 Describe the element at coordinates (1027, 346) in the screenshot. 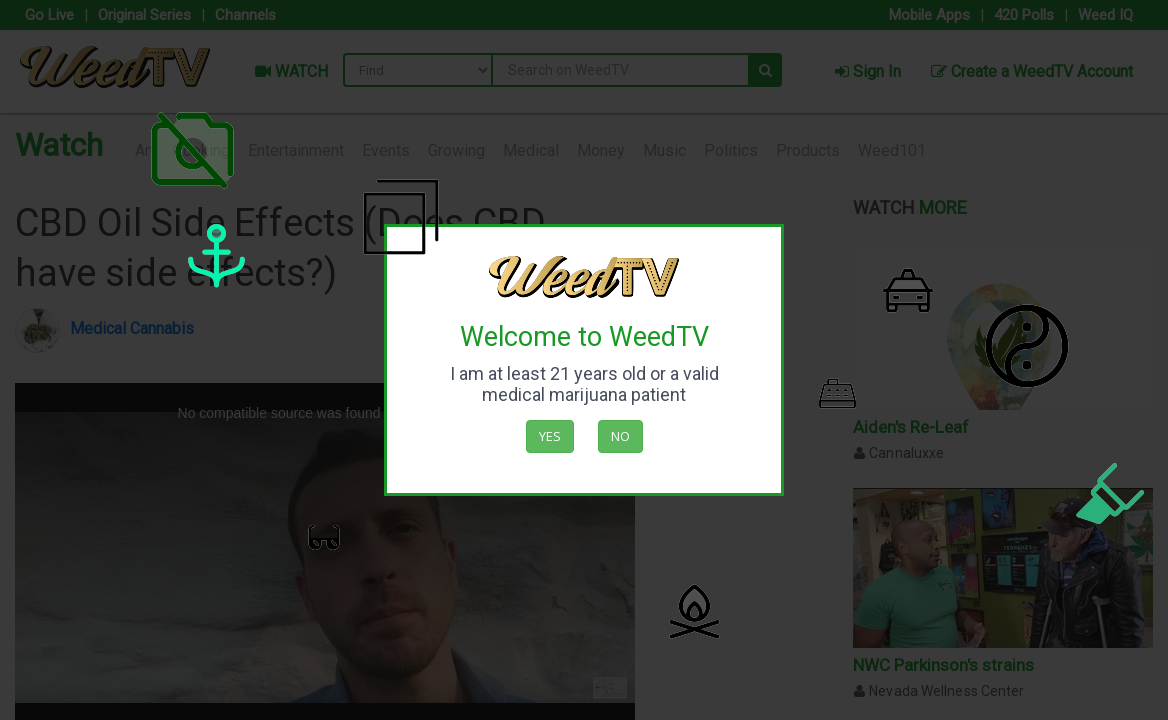

I see `toggle balance or harmony mode` at that location.